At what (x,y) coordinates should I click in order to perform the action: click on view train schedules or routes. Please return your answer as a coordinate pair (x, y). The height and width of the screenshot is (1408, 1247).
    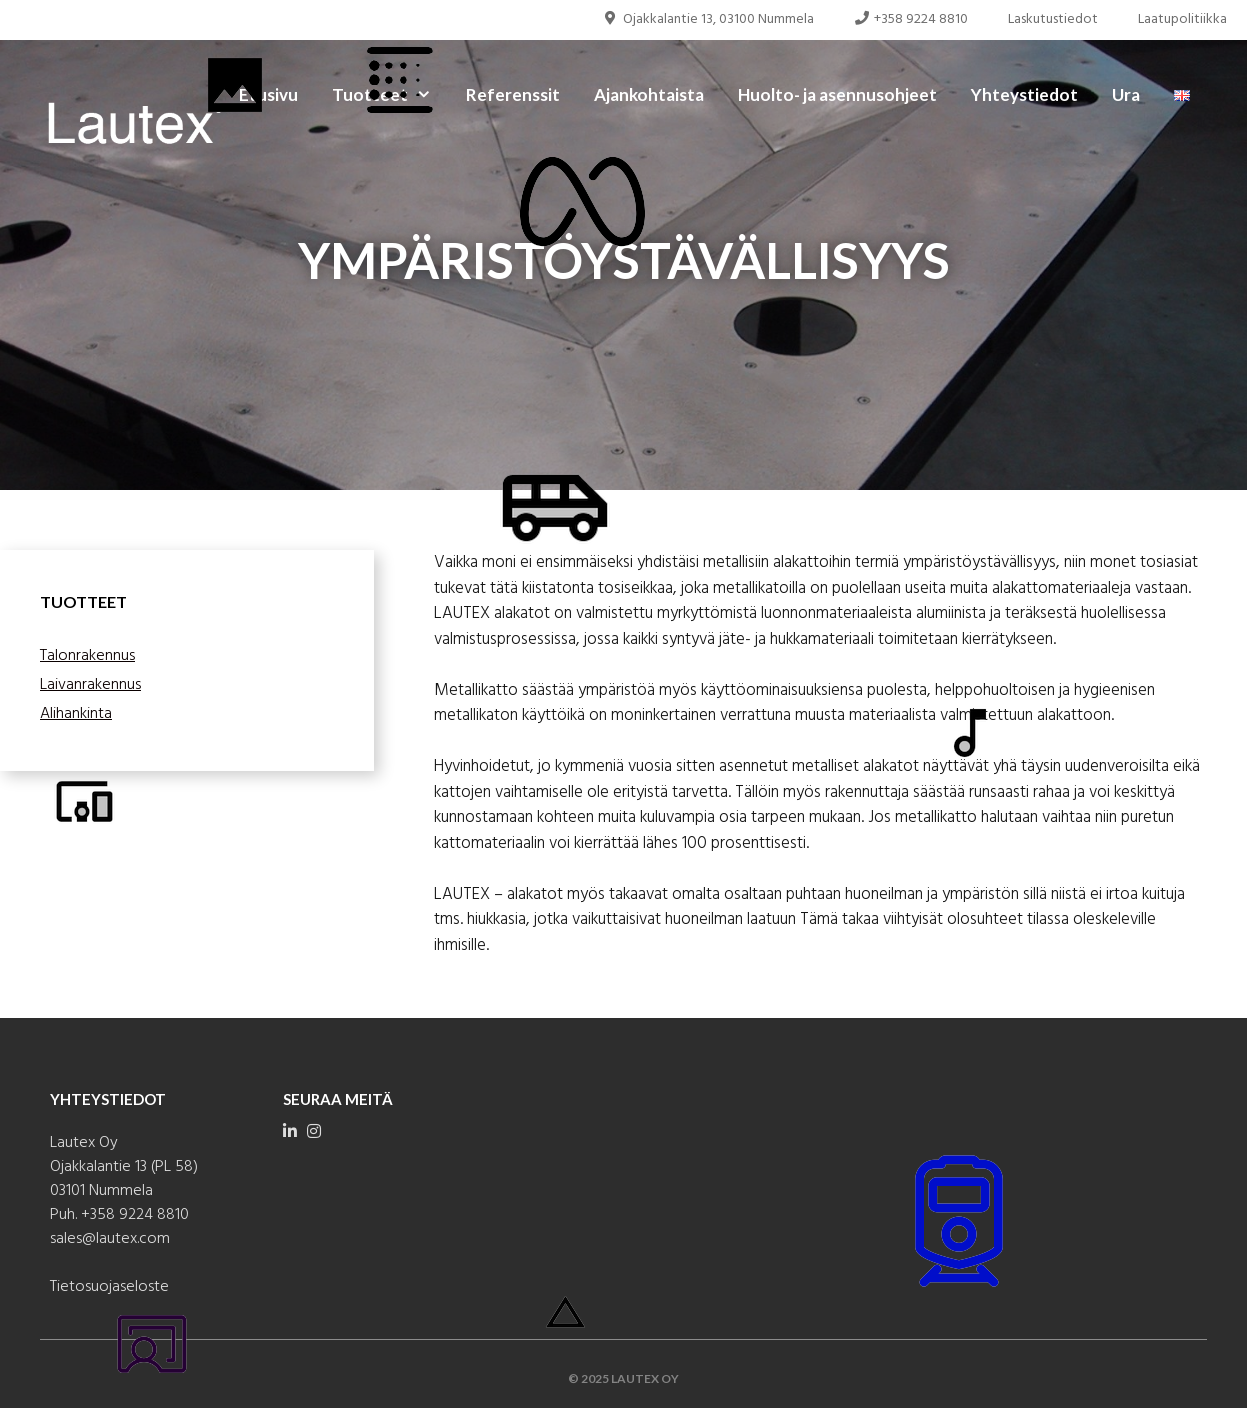
    Looking at the image, I should click on (959, 1221).